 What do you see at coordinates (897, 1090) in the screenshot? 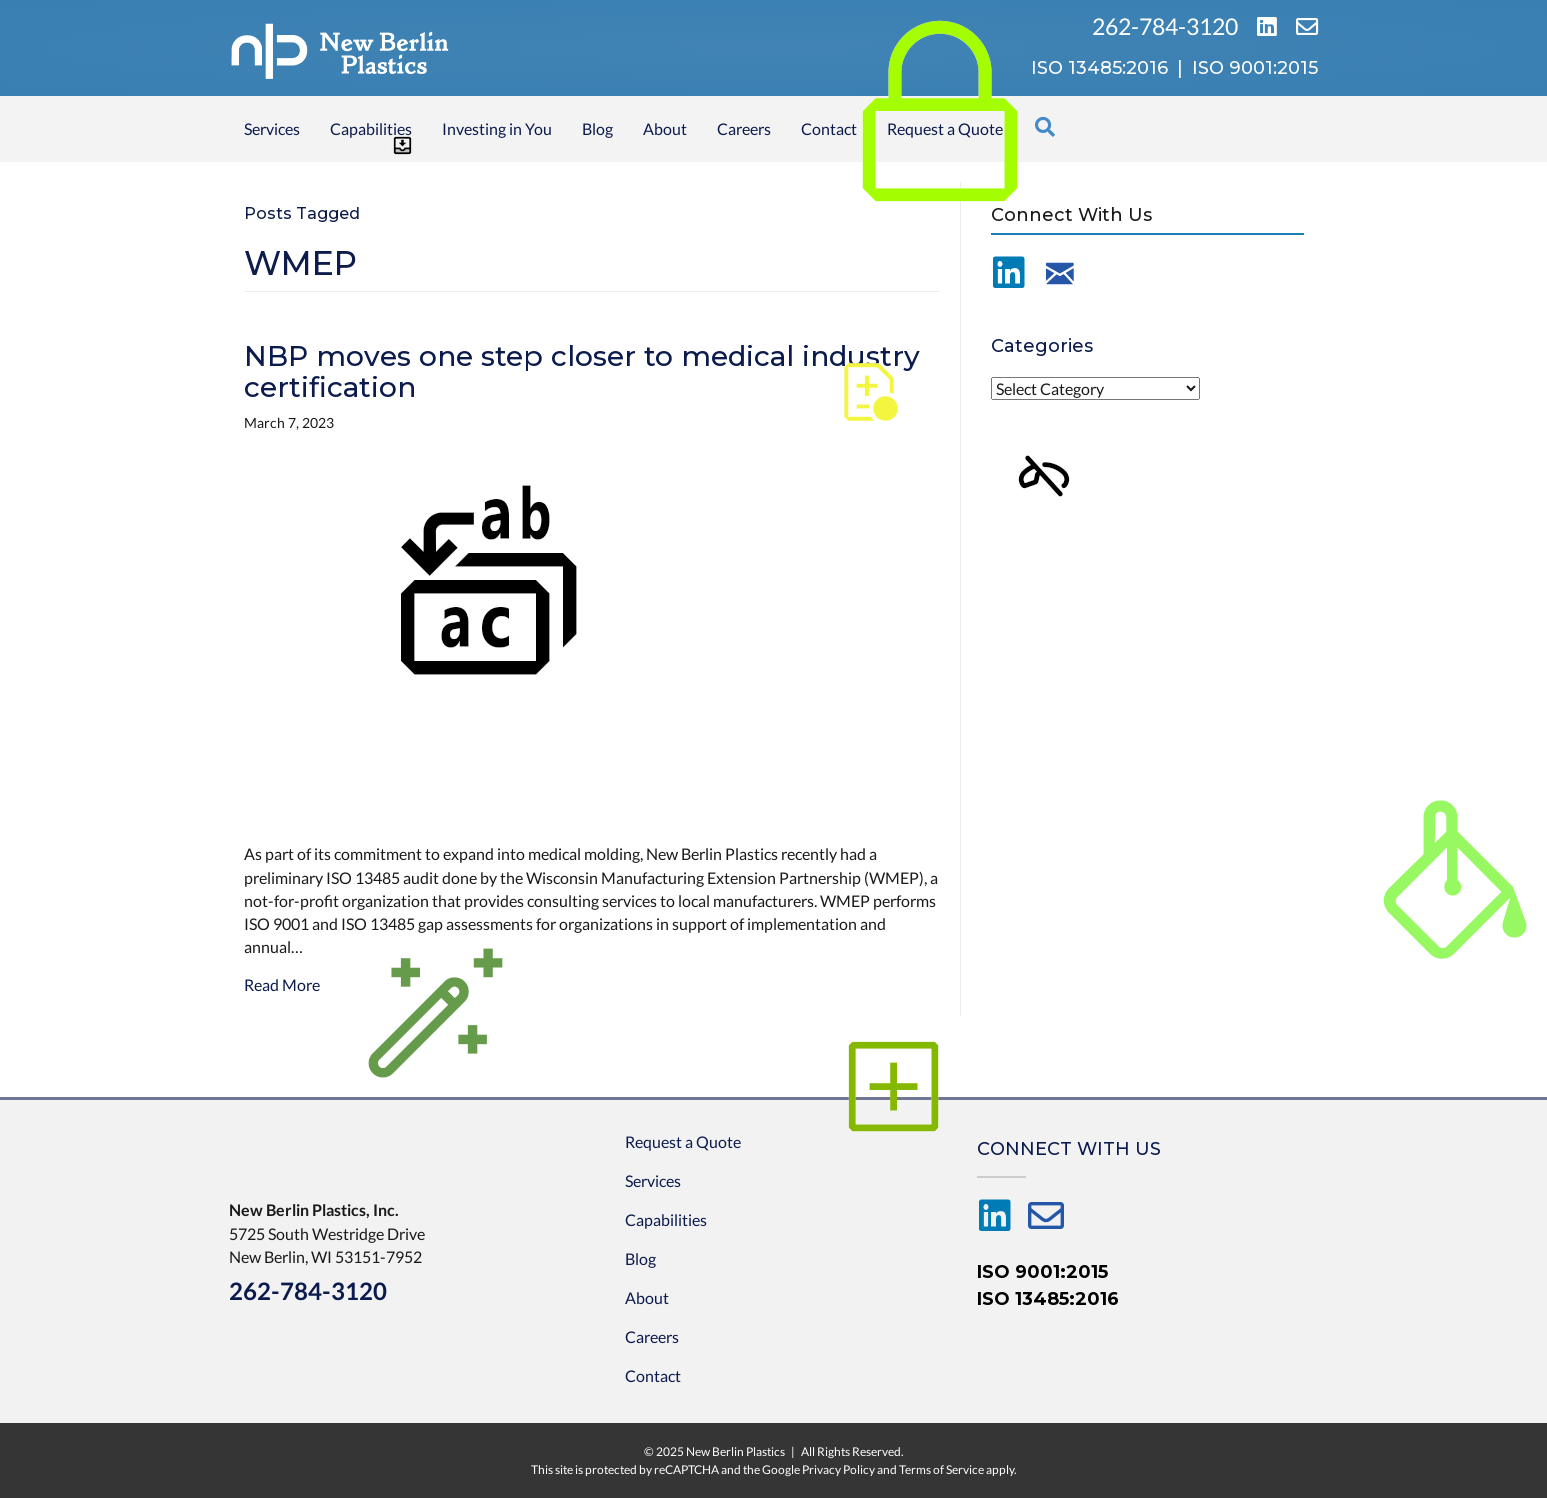
I see `add a new file or item` at bounding box center [897, 1090].